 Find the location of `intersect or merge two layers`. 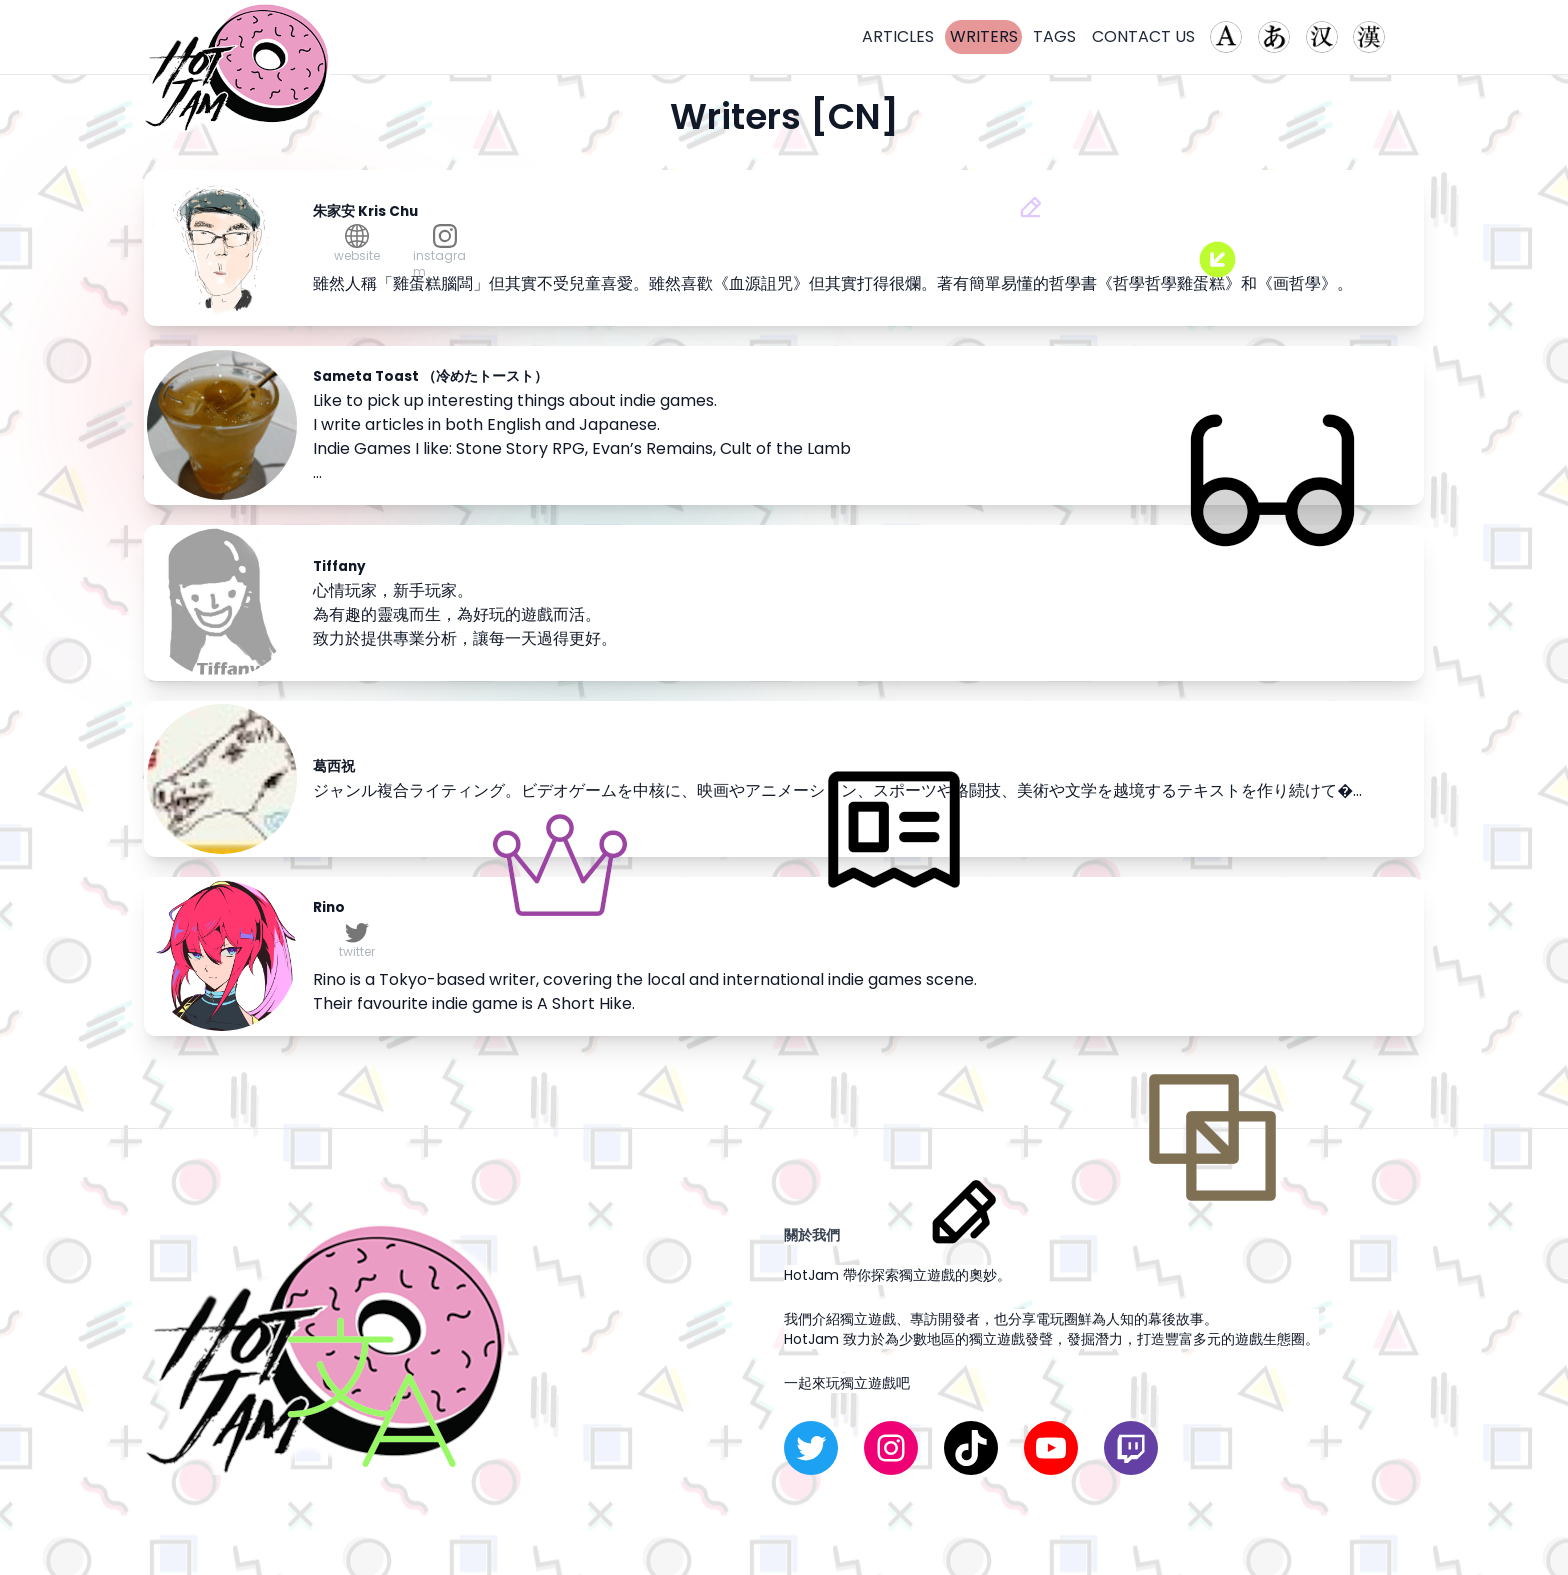

intersect or merge two layers is located at coordinates (1212, 1137).